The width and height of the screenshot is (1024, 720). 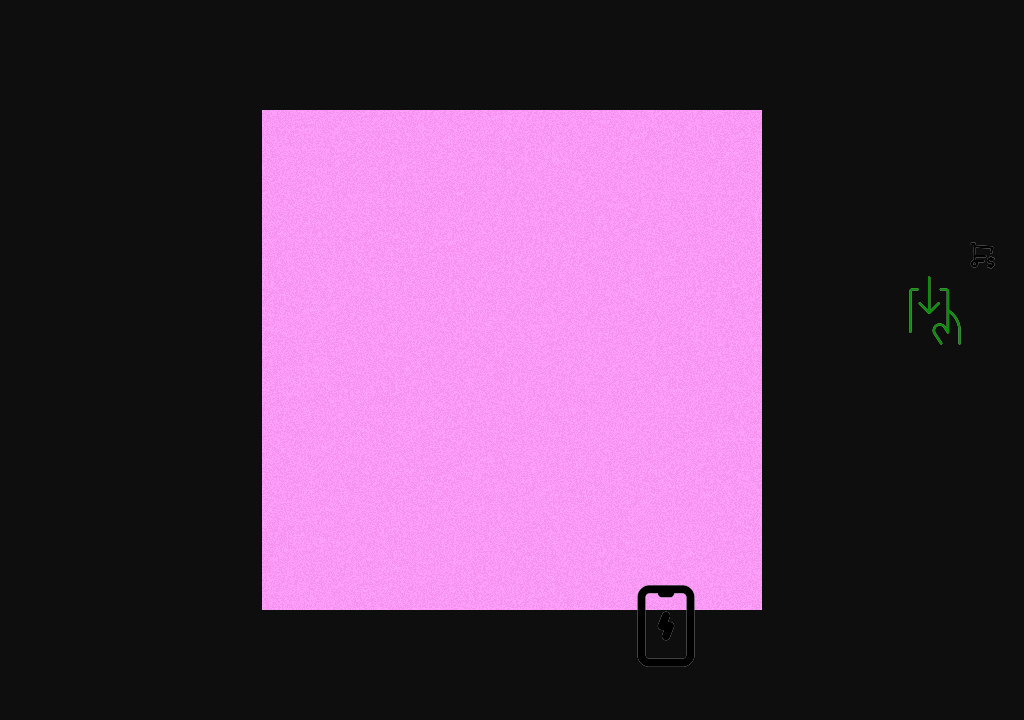 I want to click on withdraw or receive funds, so click(x=931, y=310).